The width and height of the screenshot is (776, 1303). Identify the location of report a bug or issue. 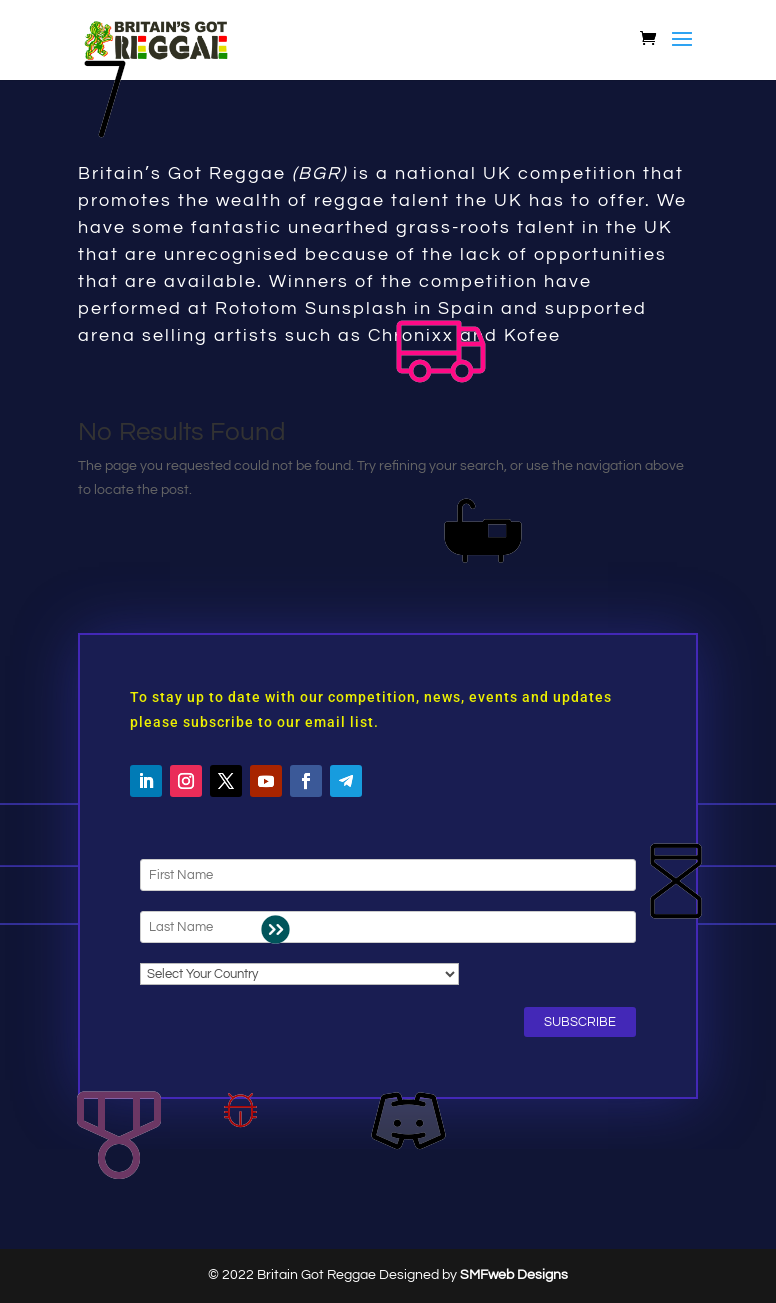
(240, 1109).